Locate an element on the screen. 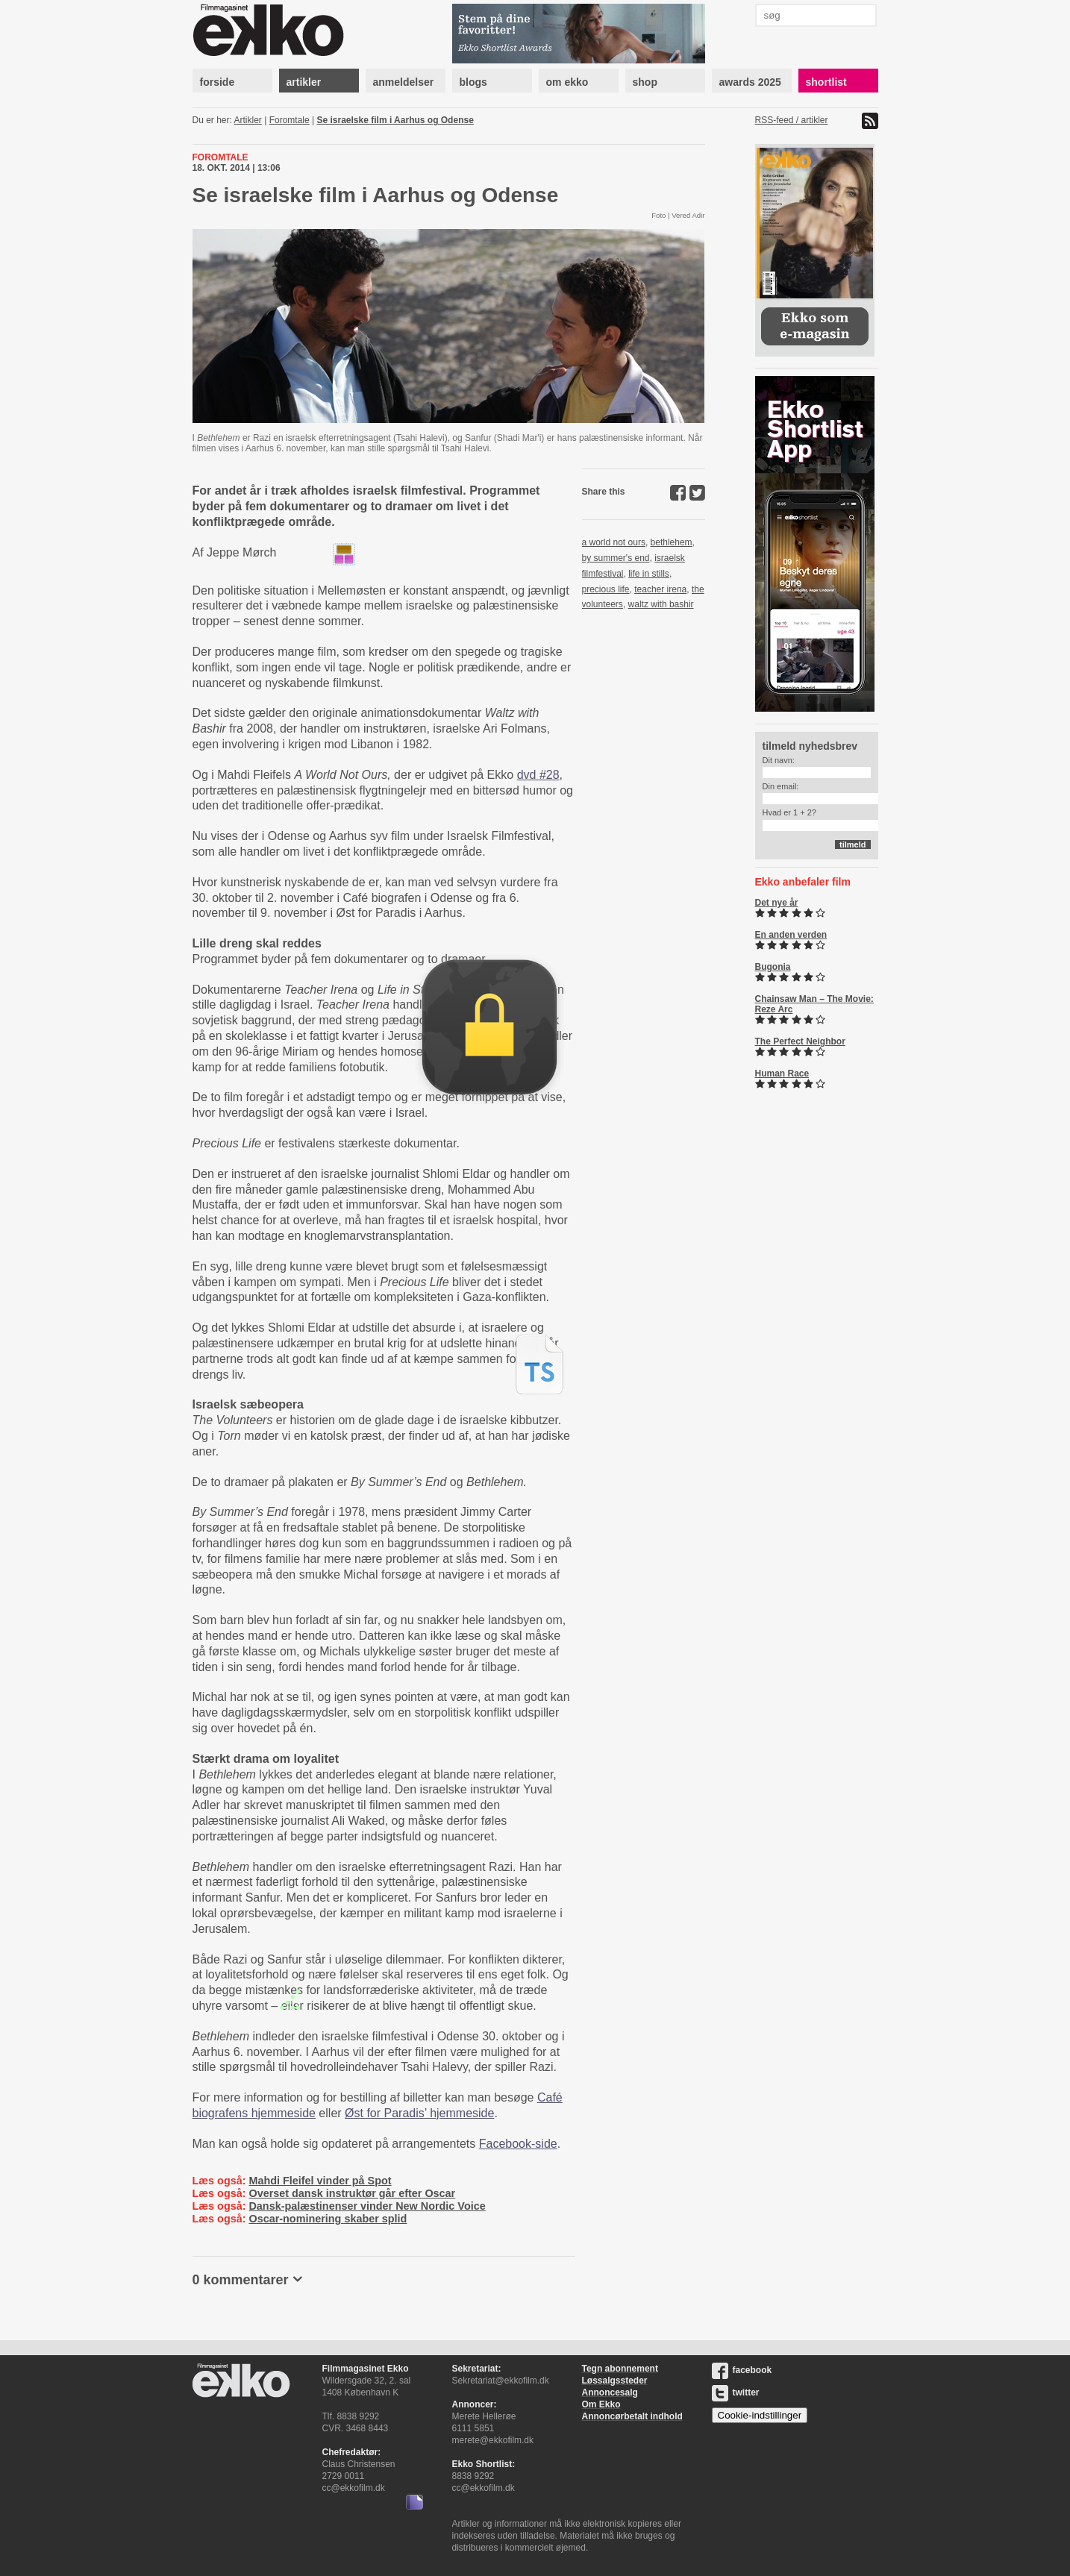 Image resolution: width=1070 pixels, height=2576 pixels. select all items in the current view is located at coordinates (344, 554).